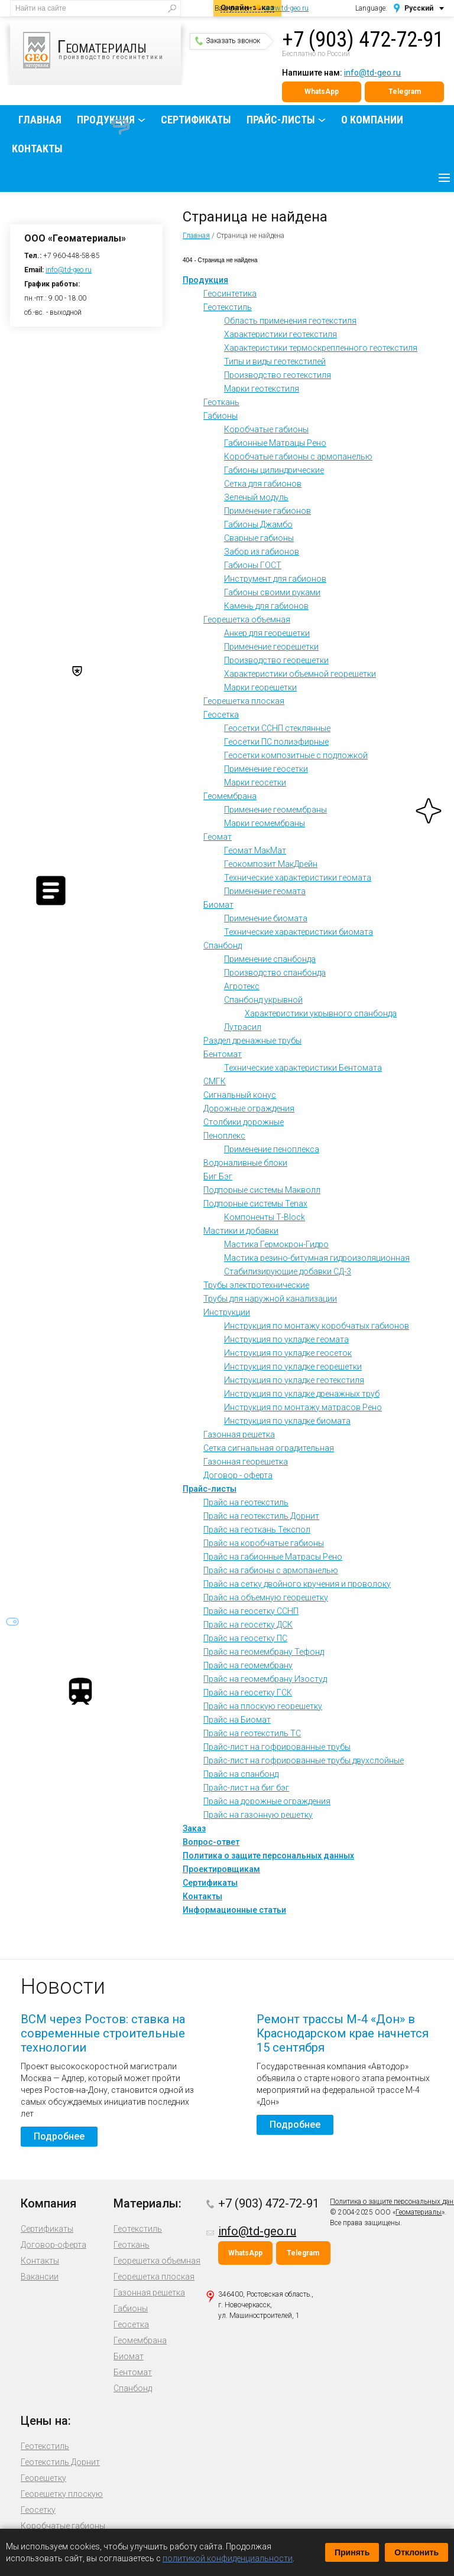 The height and width of the screenshot is (2576, 454). Describe the element at coordinates (77, 670) in the screenshot. I see `indicates premium or enhanced security status` at that location.